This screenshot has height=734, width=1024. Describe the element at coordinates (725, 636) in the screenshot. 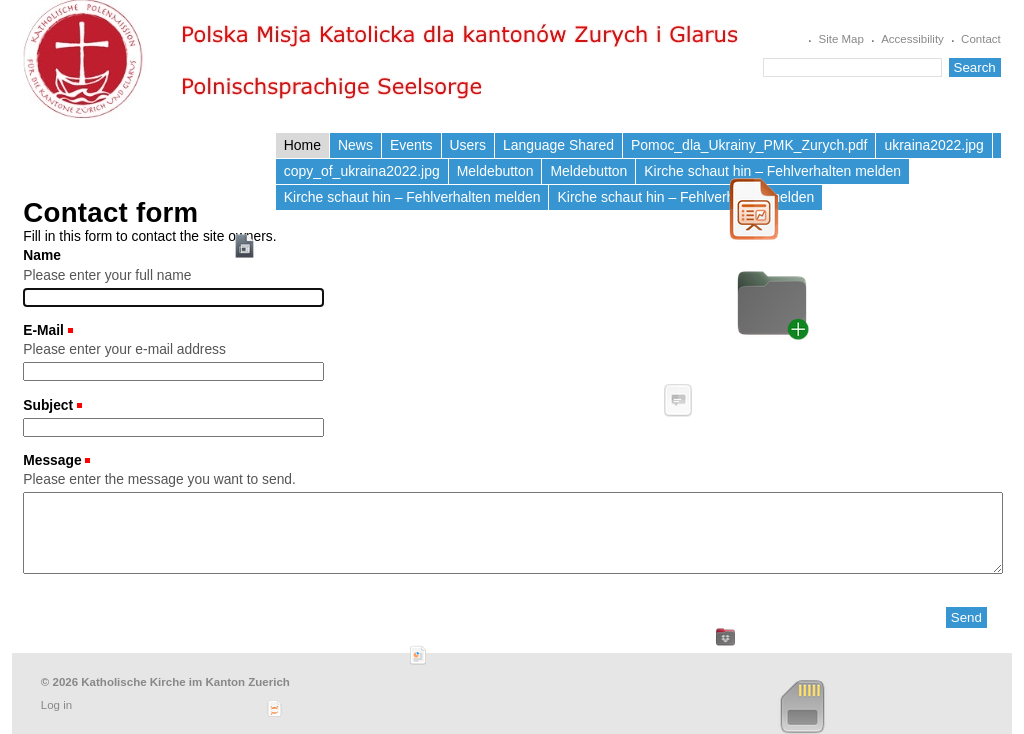

I see `open your dropbox folder` at that location.